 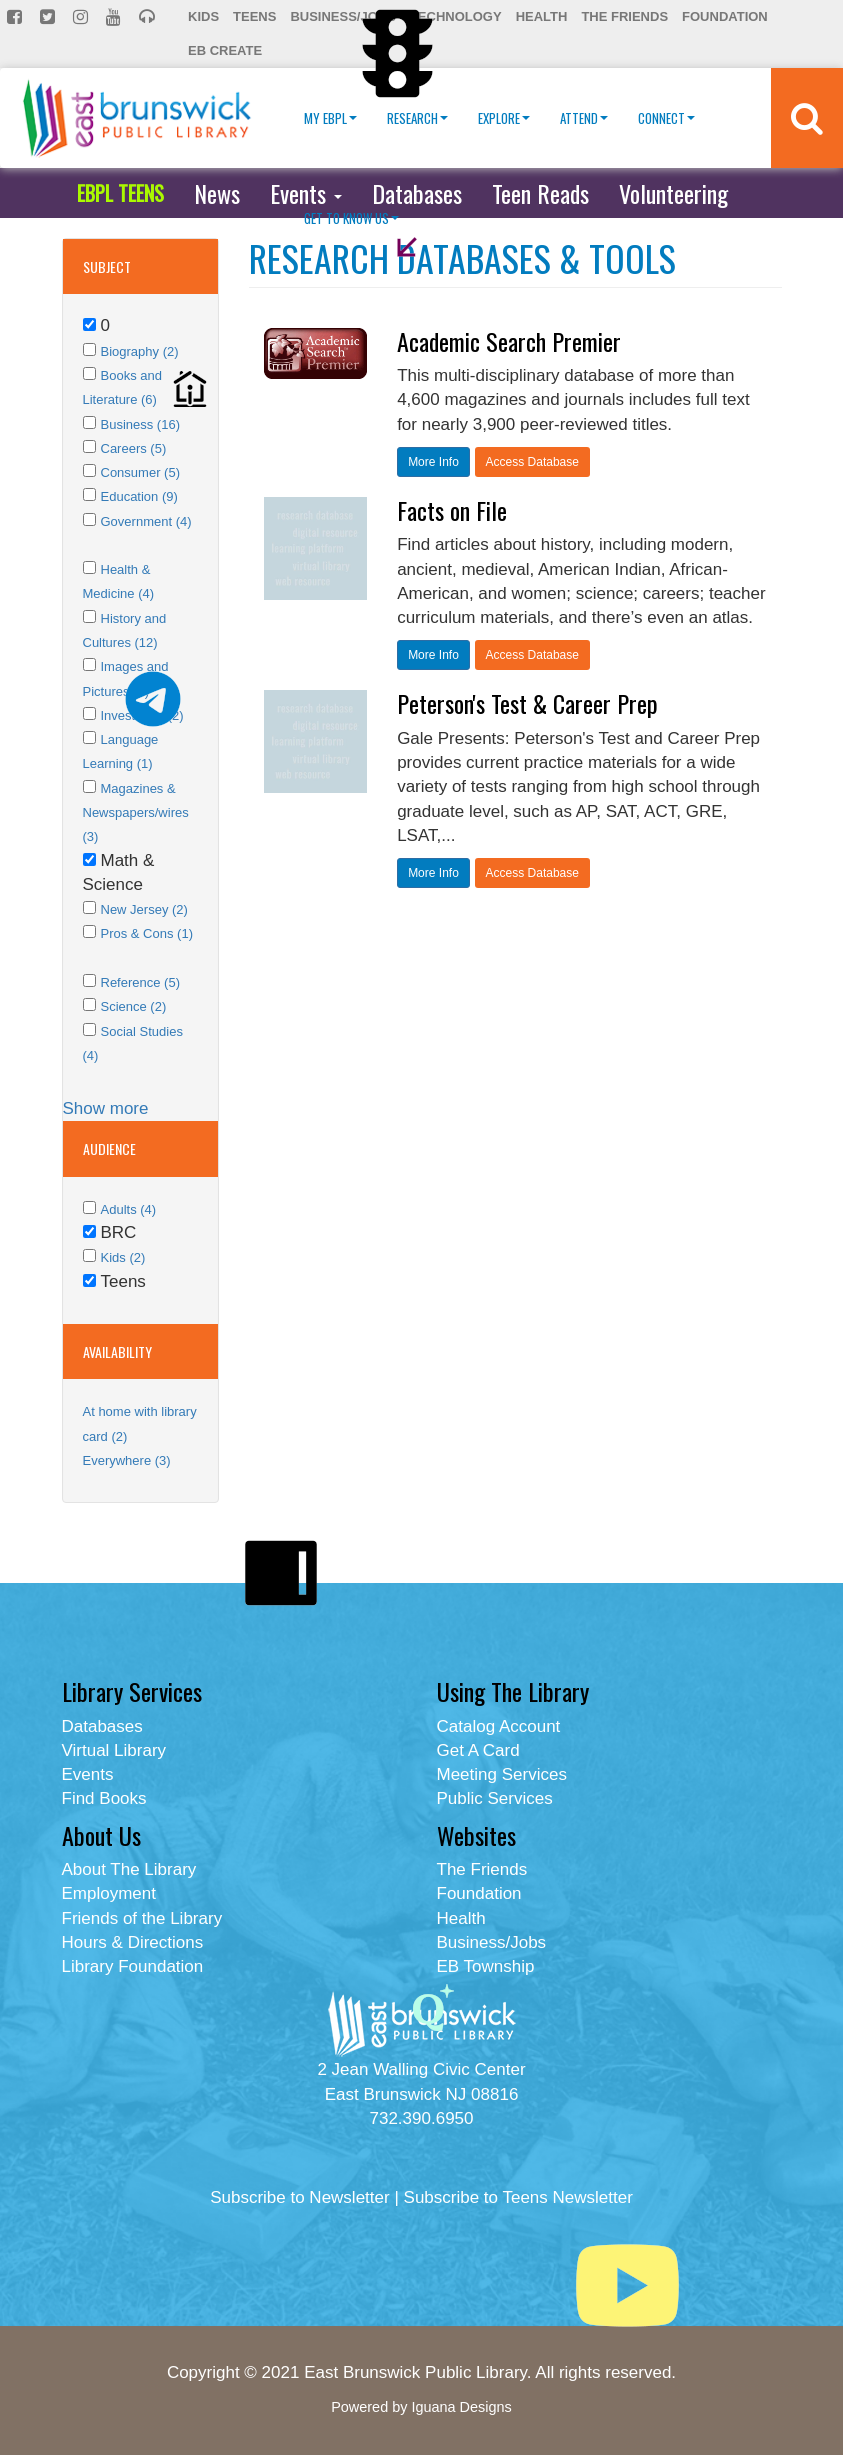 I want to click on view traffic conditions, so click(x=397, y=53).